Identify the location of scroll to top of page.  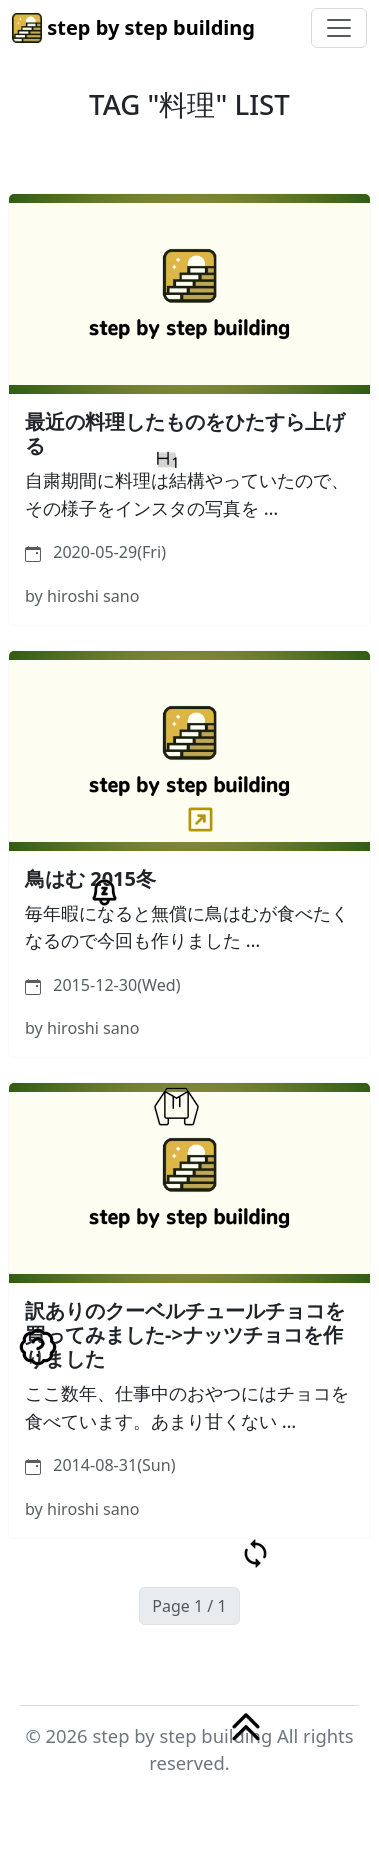
(246, 1728).